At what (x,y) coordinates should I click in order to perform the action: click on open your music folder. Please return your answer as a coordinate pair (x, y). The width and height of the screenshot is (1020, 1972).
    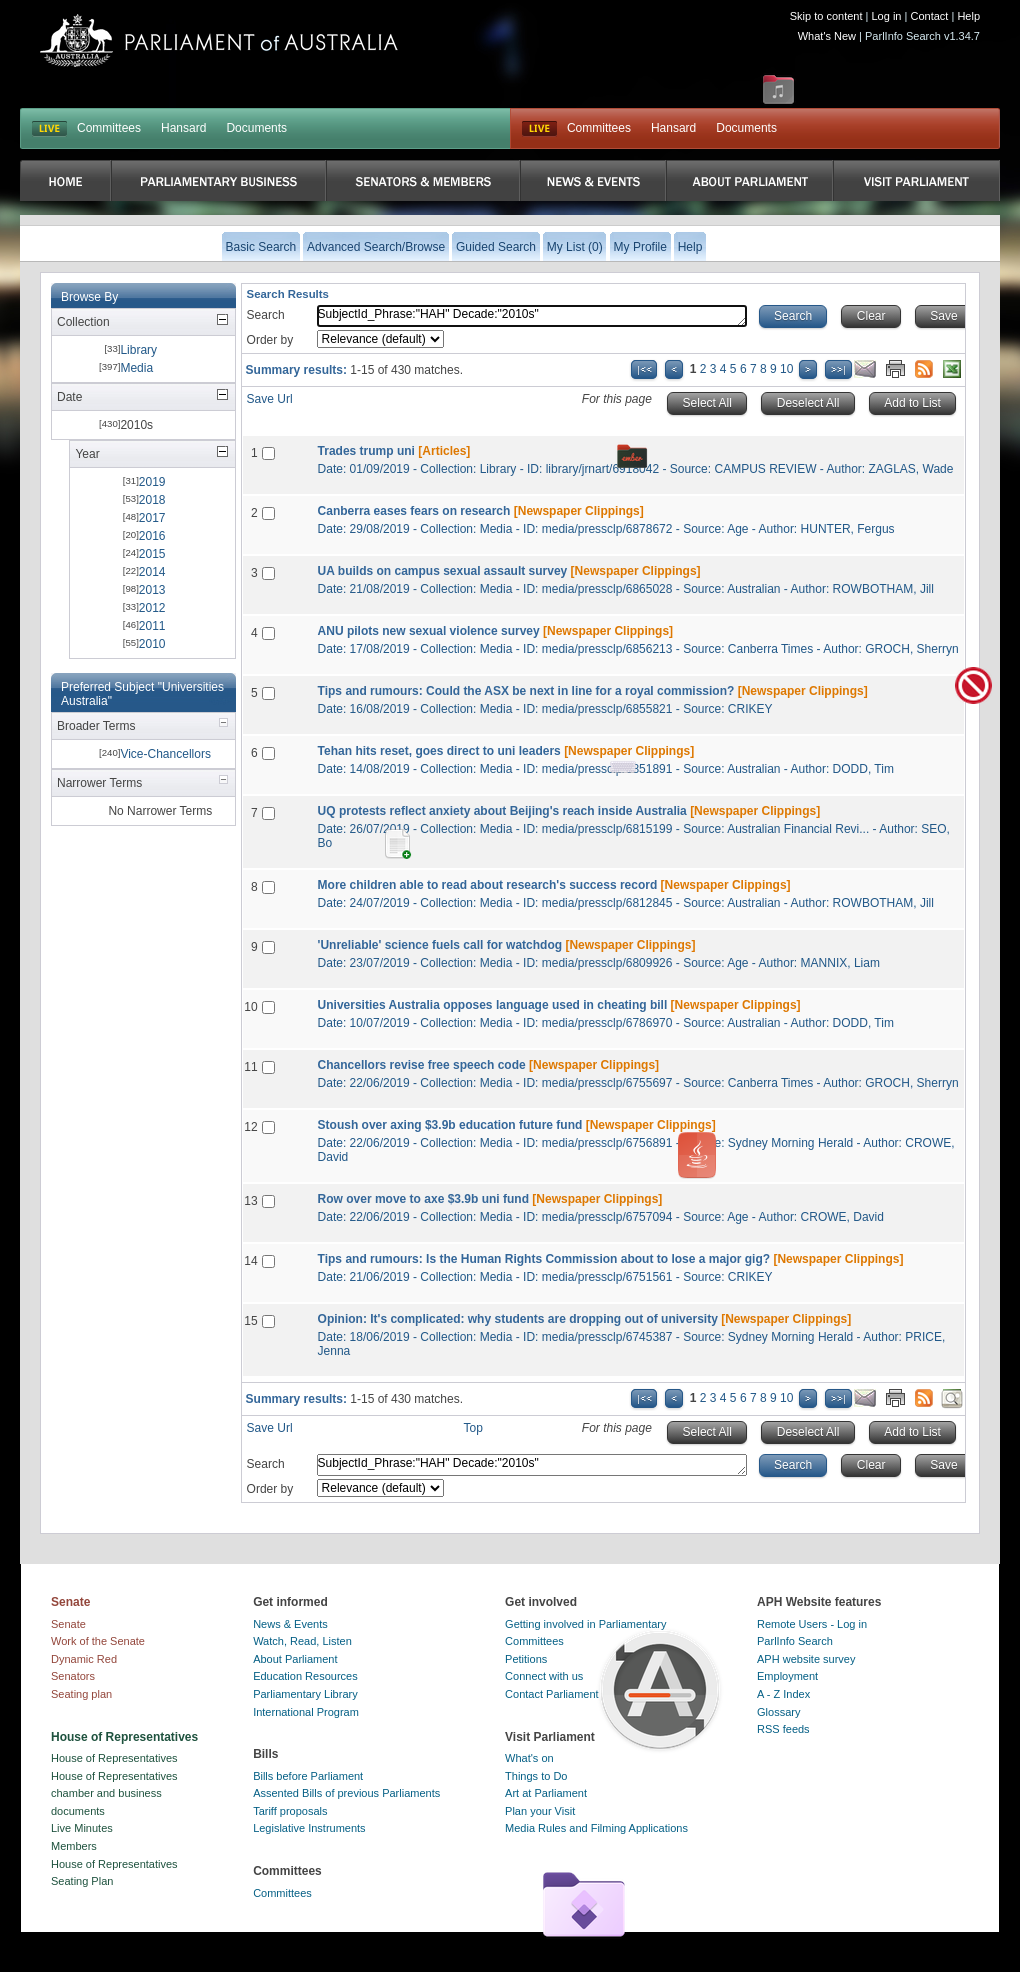
    Looking at the image, I should click on (778, 89).